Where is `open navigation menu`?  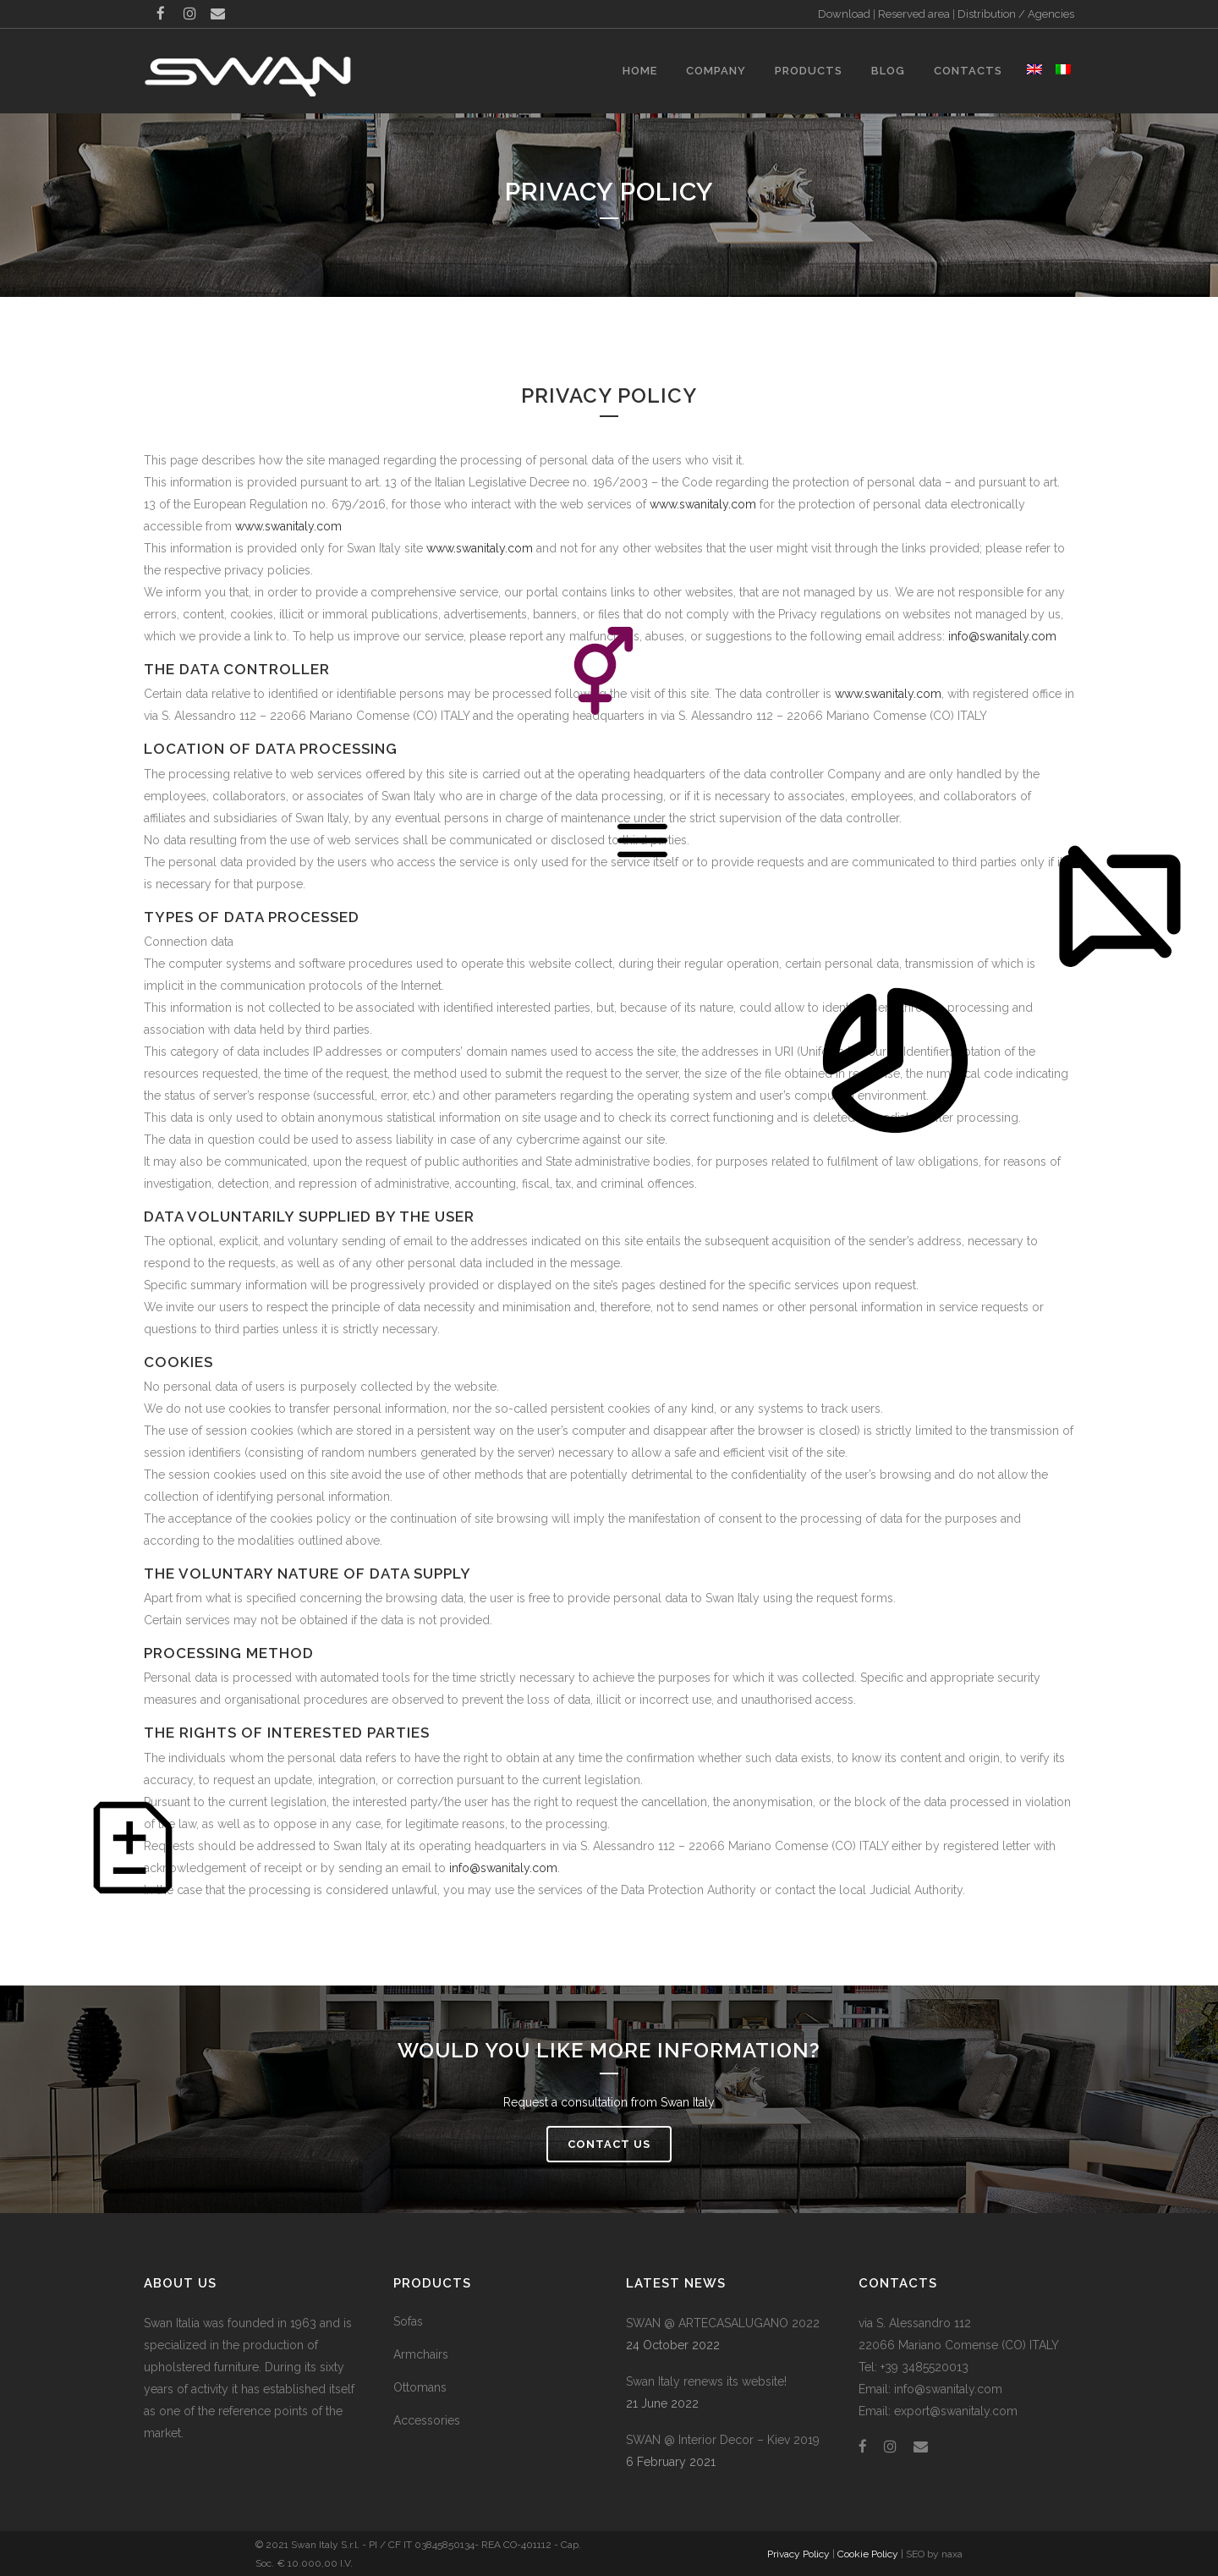 open navigation menu is located at coordinates (642, 840).